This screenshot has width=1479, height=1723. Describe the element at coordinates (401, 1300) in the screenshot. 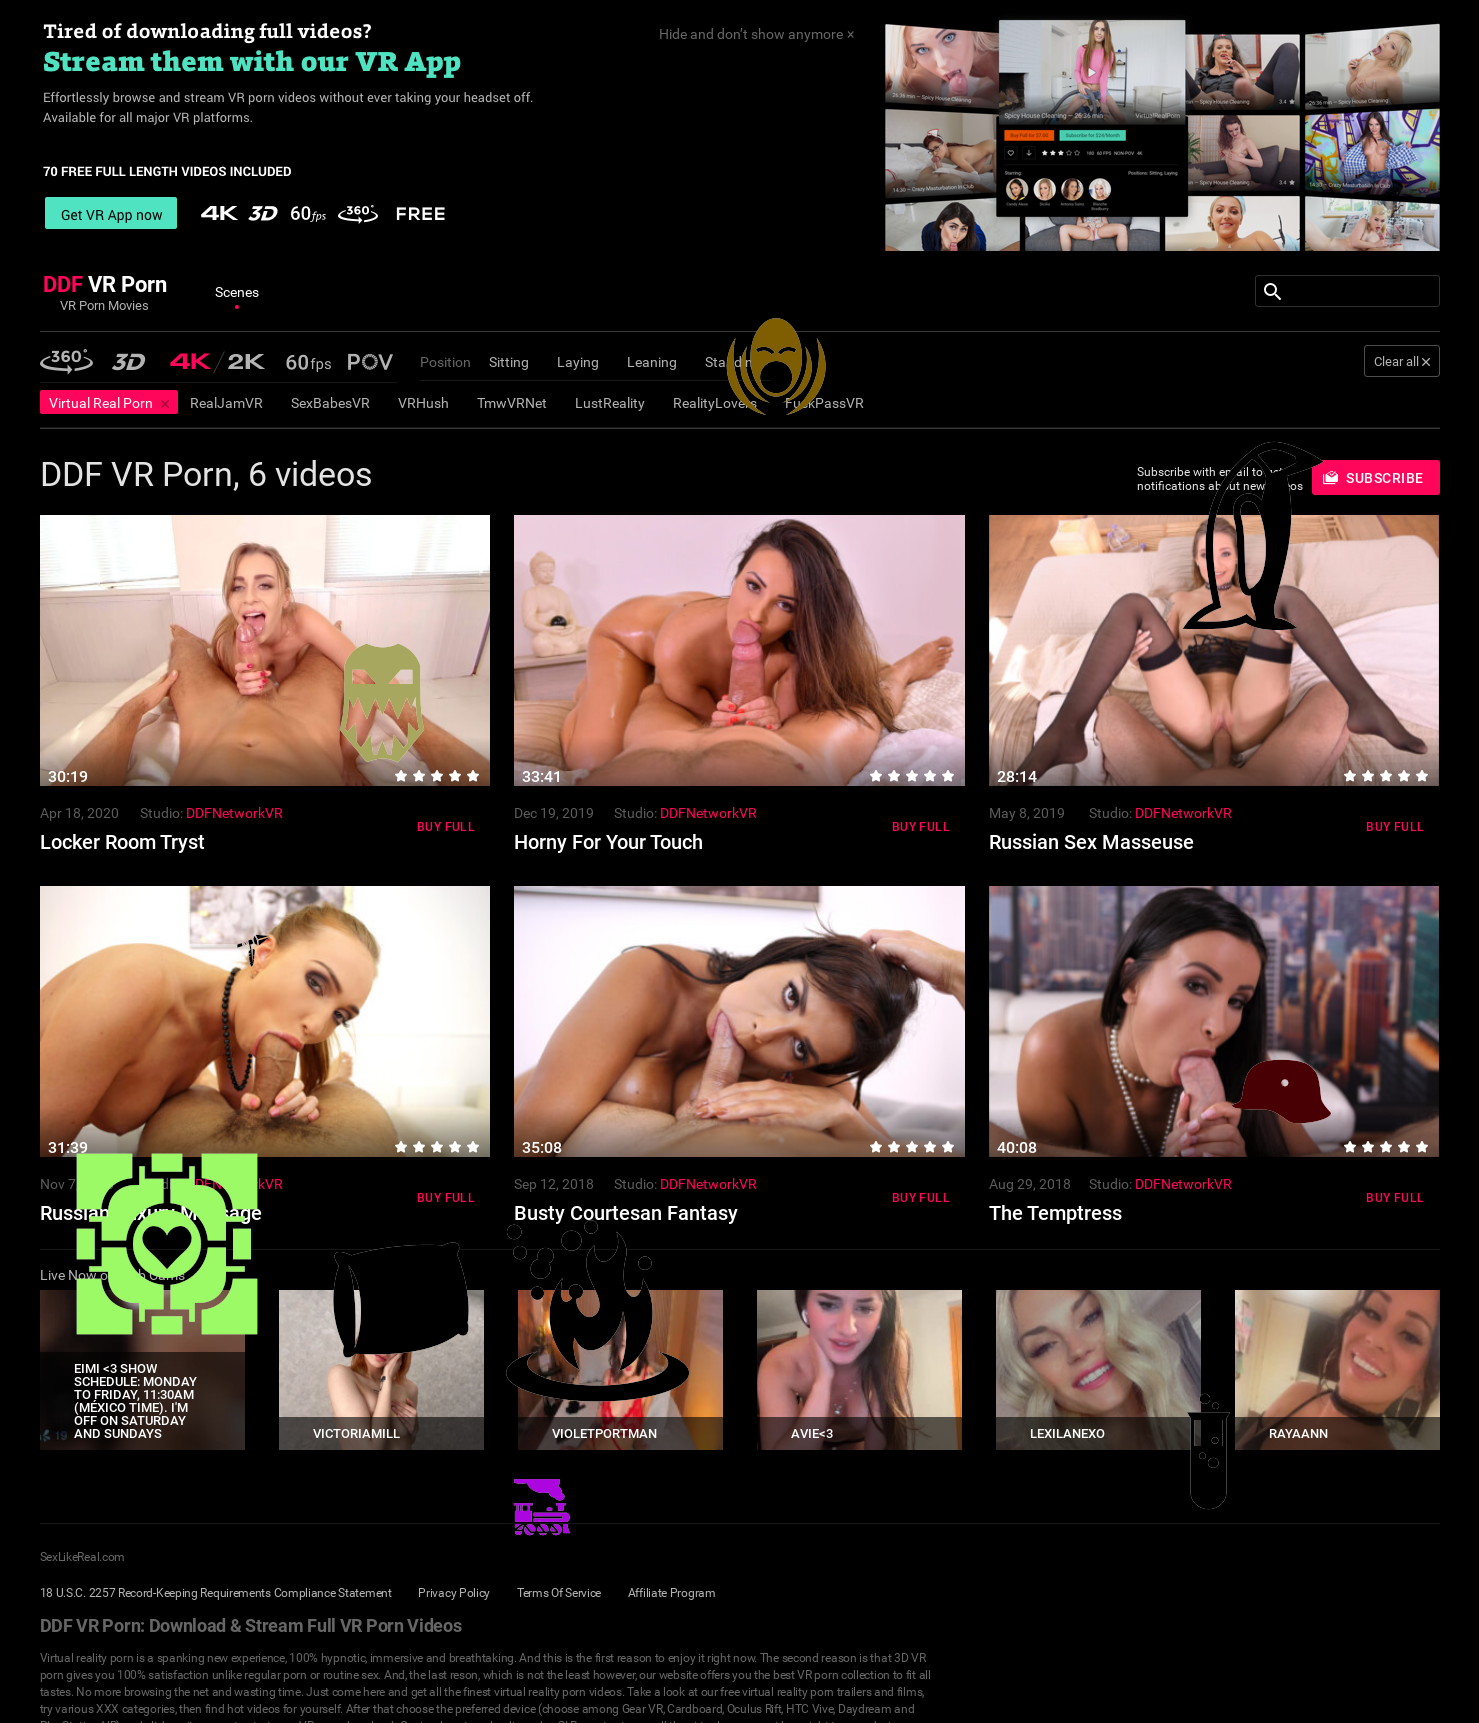

I see `indicates sleep mode or rest state` at that location.